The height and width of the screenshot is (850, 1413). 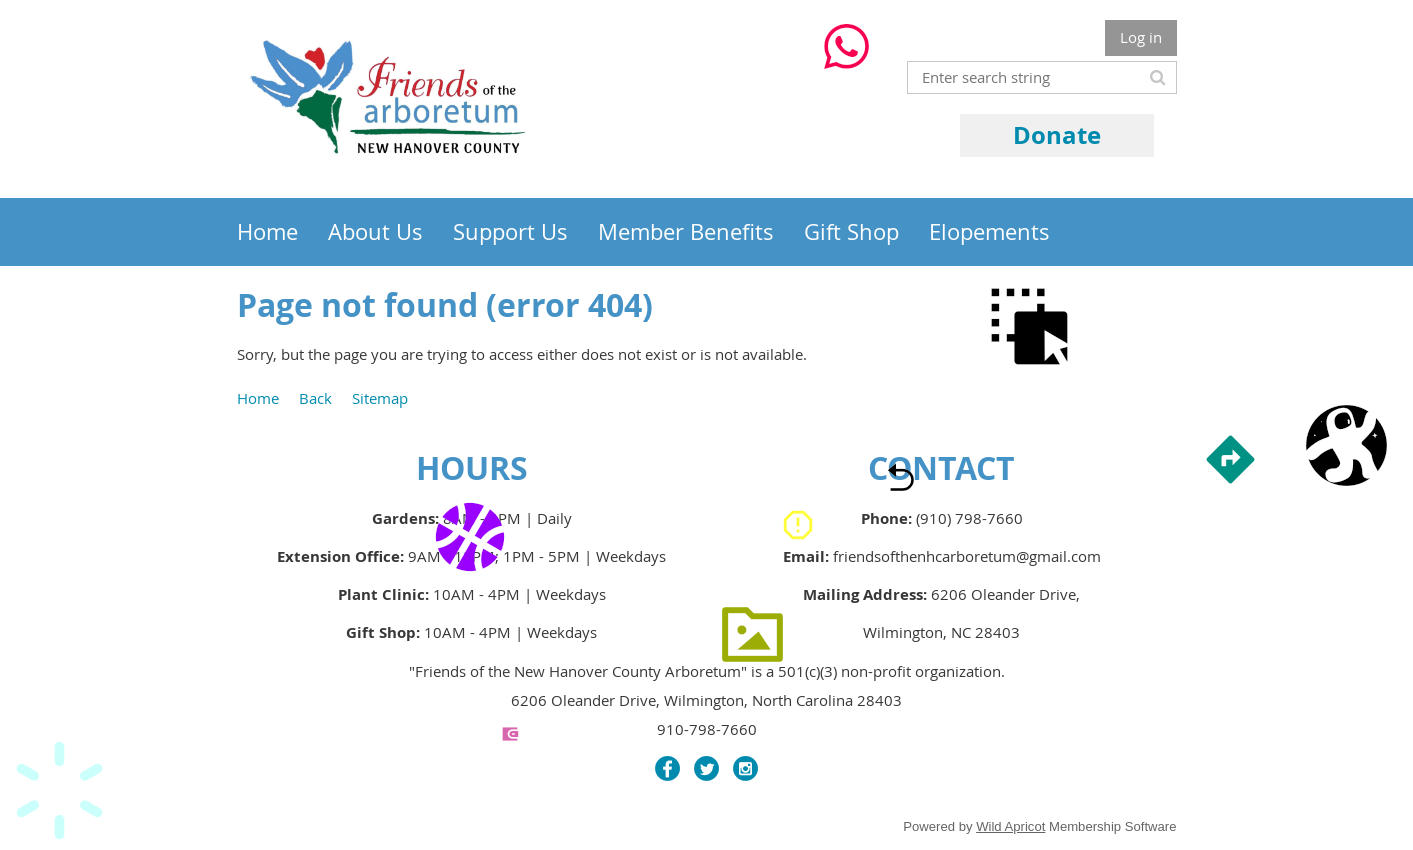 I want to click on open the Odysee app, so click(x=1346, y=445).